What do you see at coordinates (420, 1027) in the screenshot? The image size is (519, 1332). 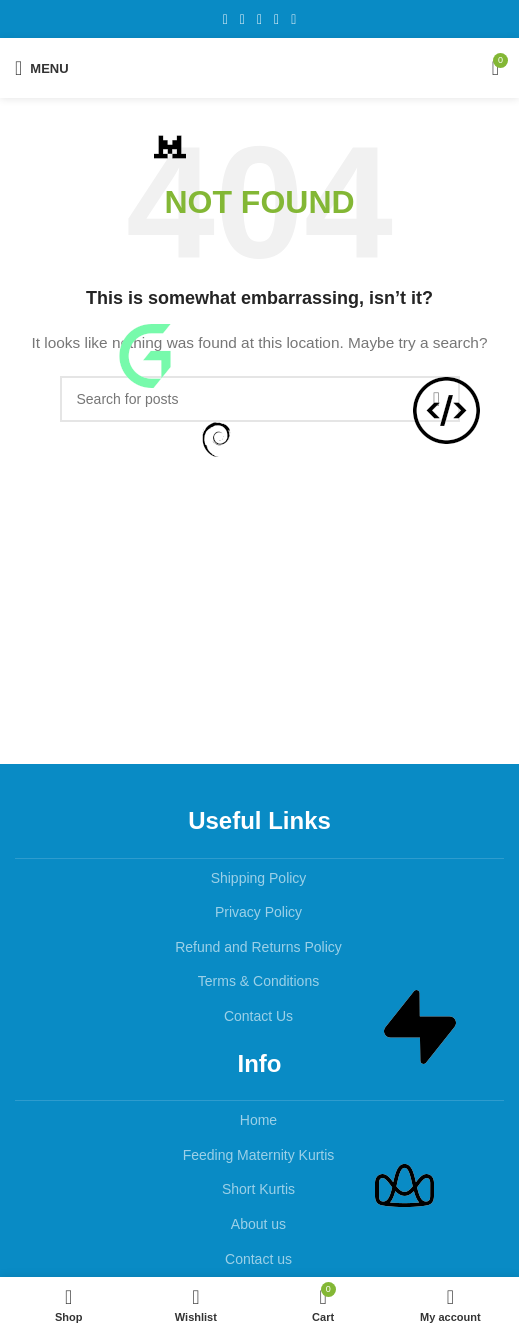 I see `supabase logo` at bounding box center [420, 1027].